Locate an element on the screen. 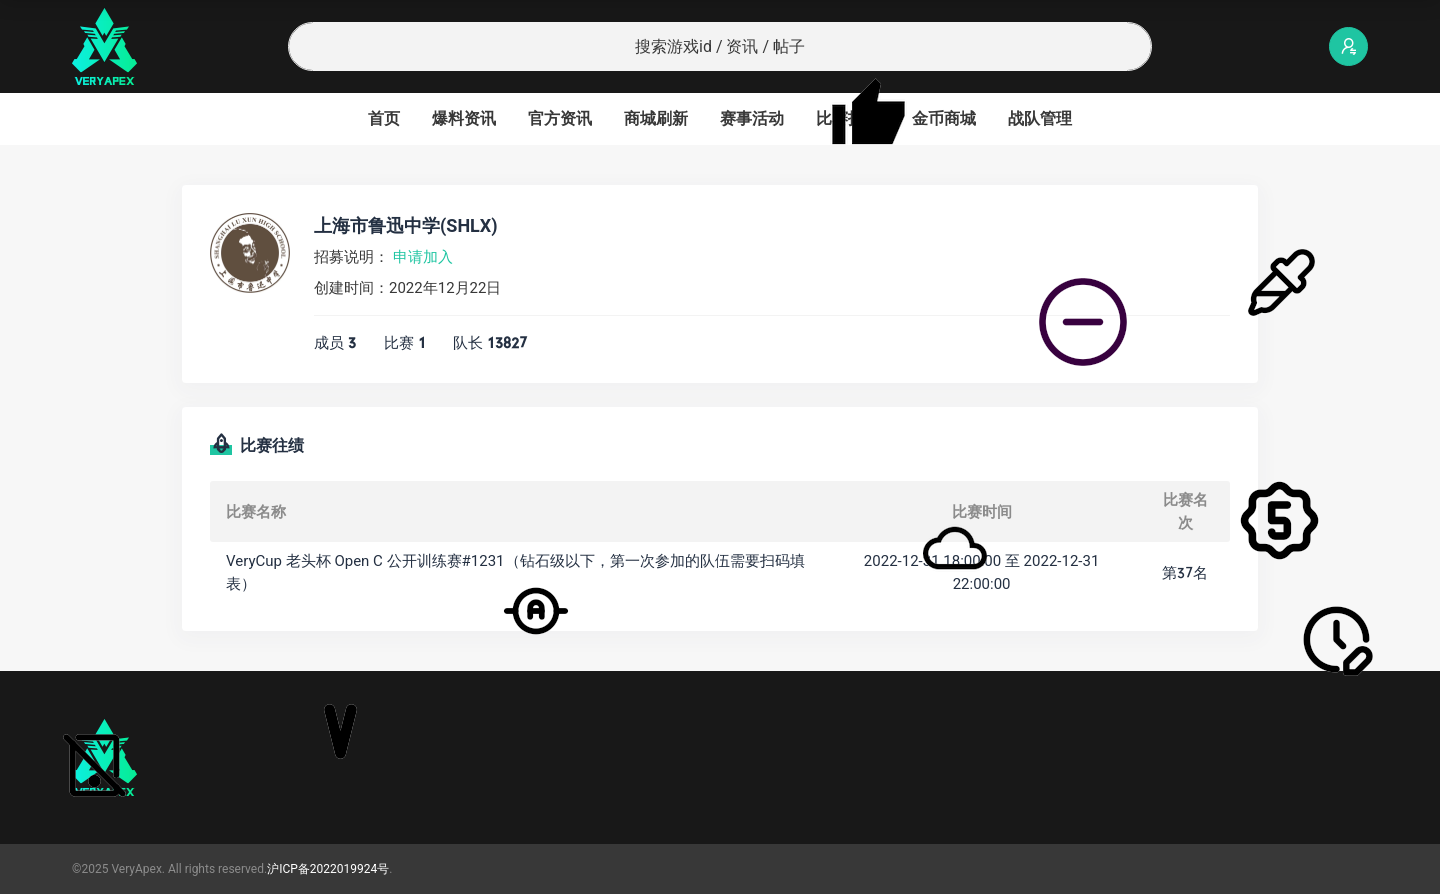  ammeter symbol for circuit diagrams is located at coordinates (536, 611).